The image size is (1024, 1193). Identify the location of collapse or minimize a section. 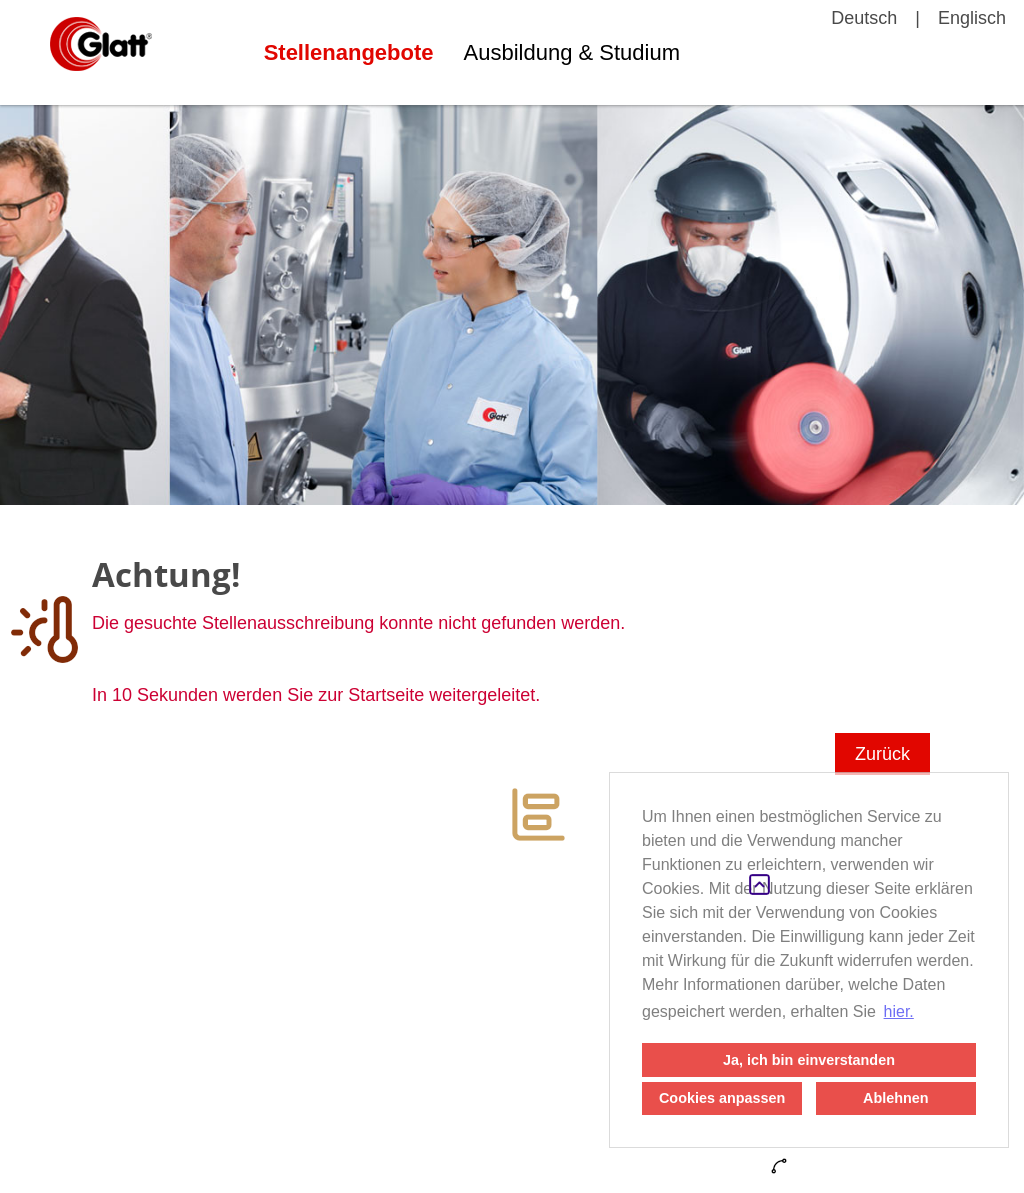
(759, 884).